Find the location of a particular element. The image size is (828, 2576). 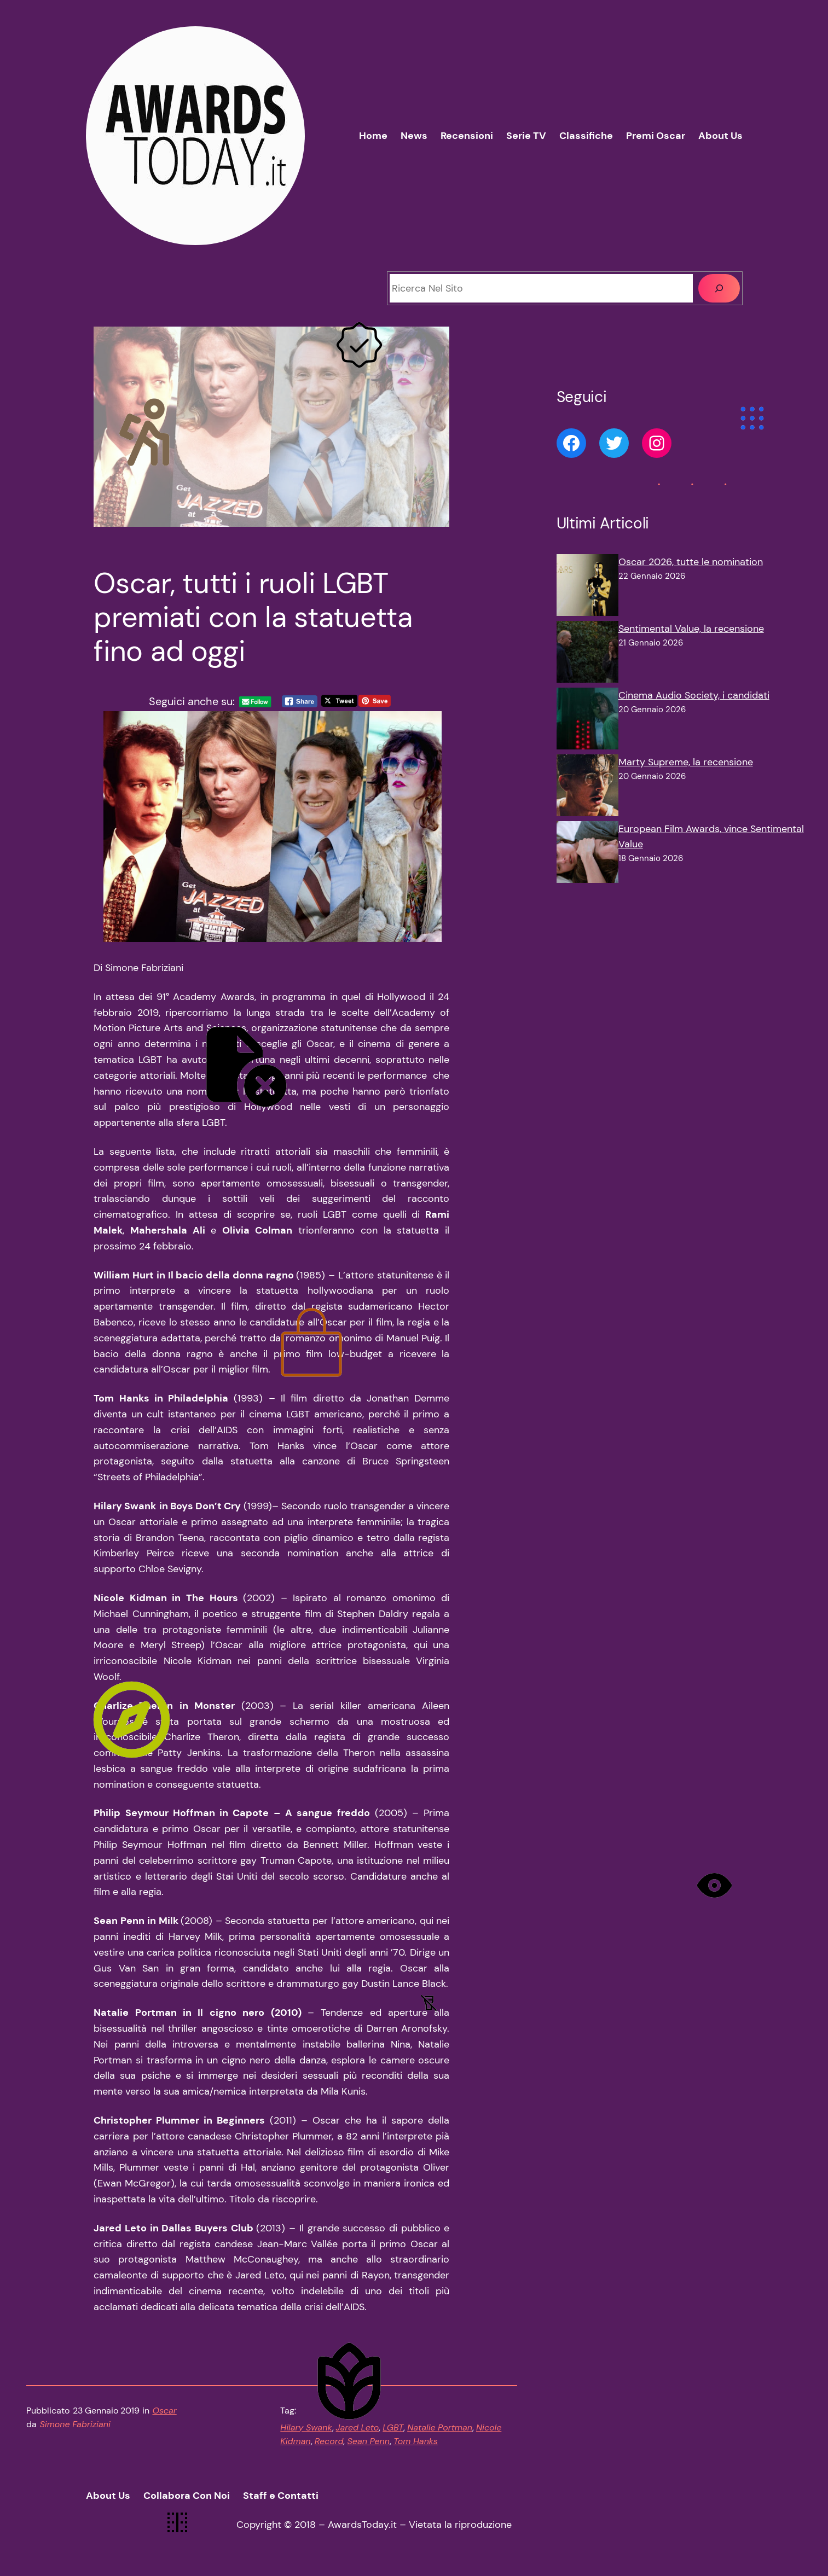

open navigation or directions is located at coordinates (131, 1719).